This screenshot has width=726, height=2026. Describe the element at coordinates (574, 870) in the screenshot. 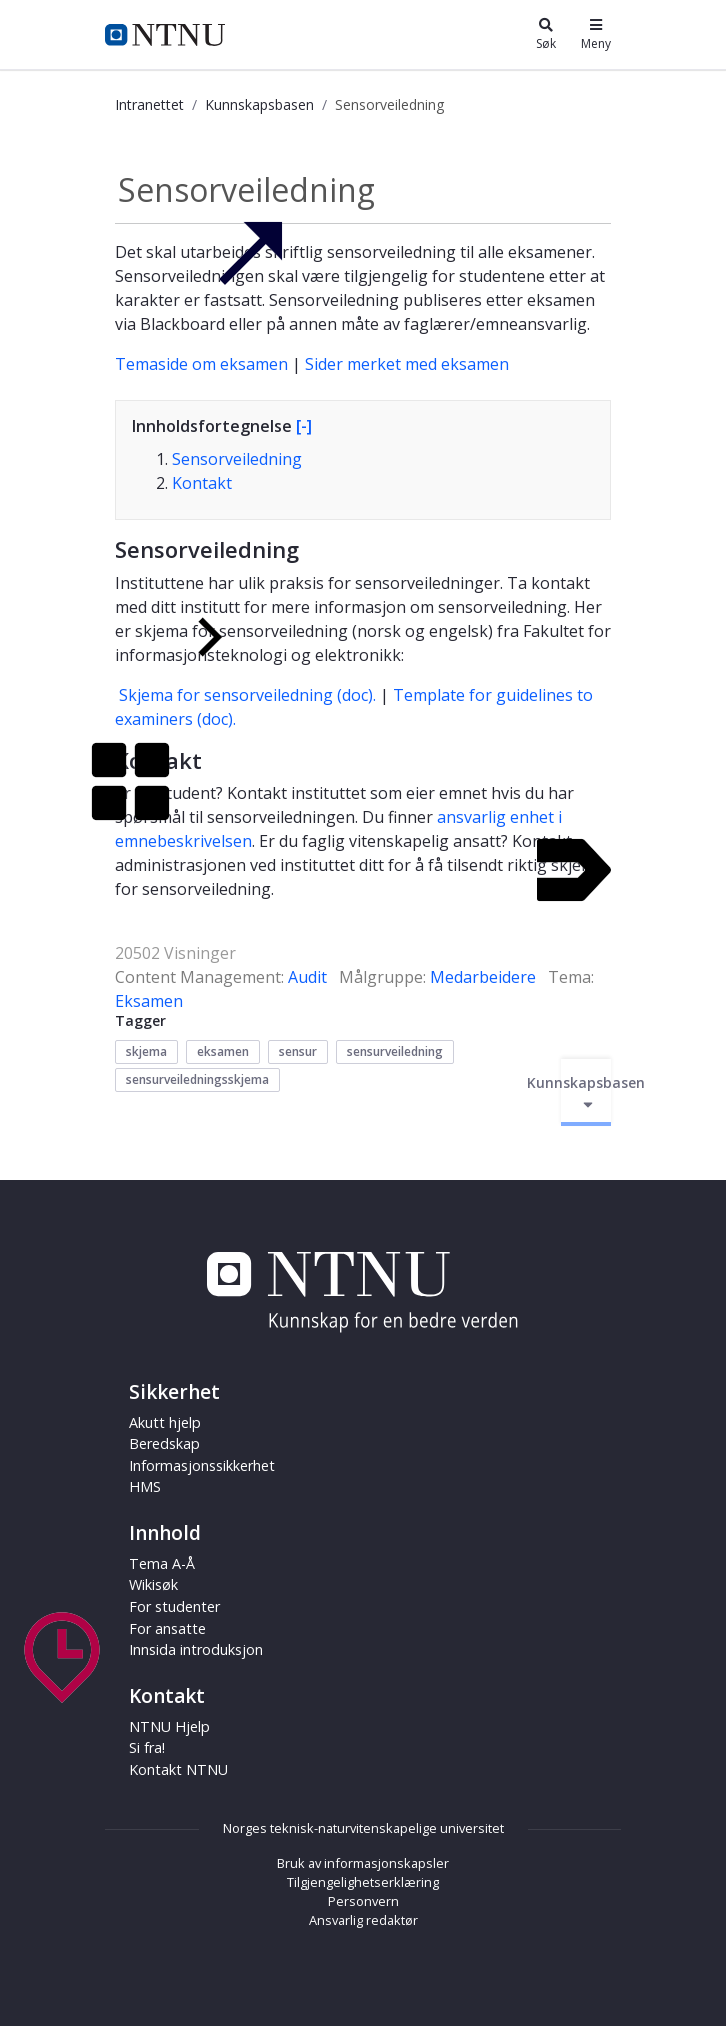

I see `open the V2EX community forum` at that location.